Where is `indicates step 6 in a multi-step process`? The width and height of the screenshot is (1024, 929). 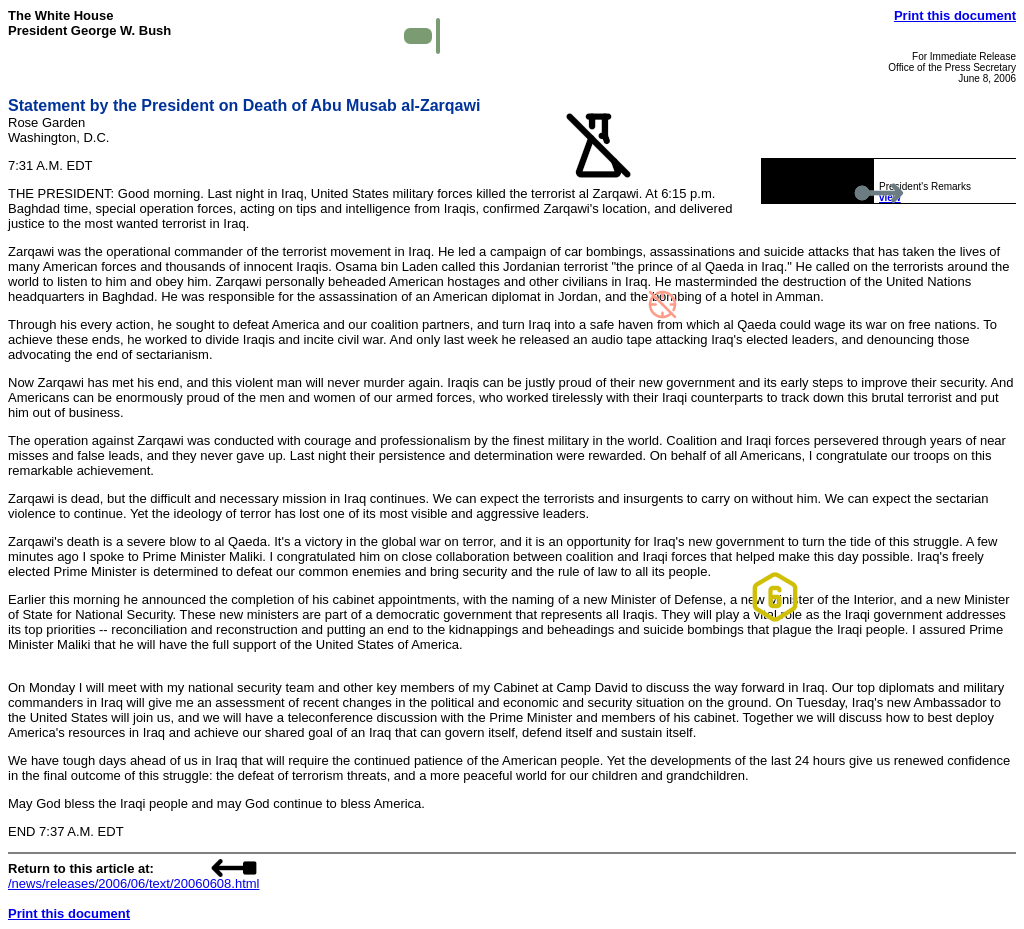 indicates step 6 in a multi-step process is located at coordinates (775, 597).